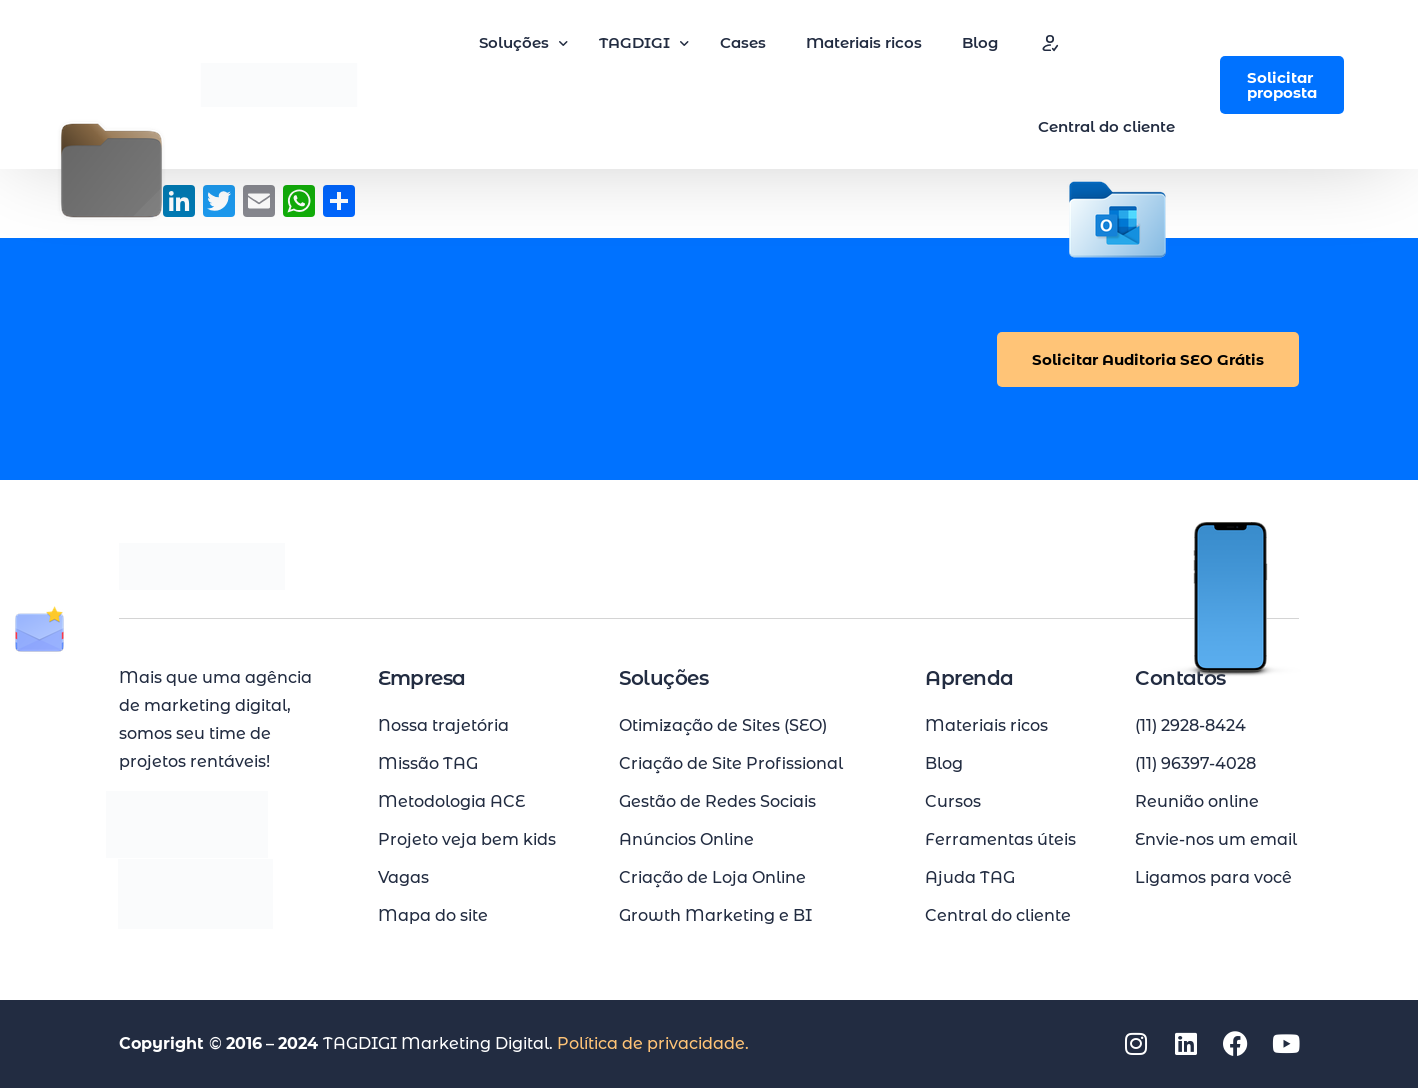  I want to click on open folder containing microsoft outlook files, so click(1117, 222).